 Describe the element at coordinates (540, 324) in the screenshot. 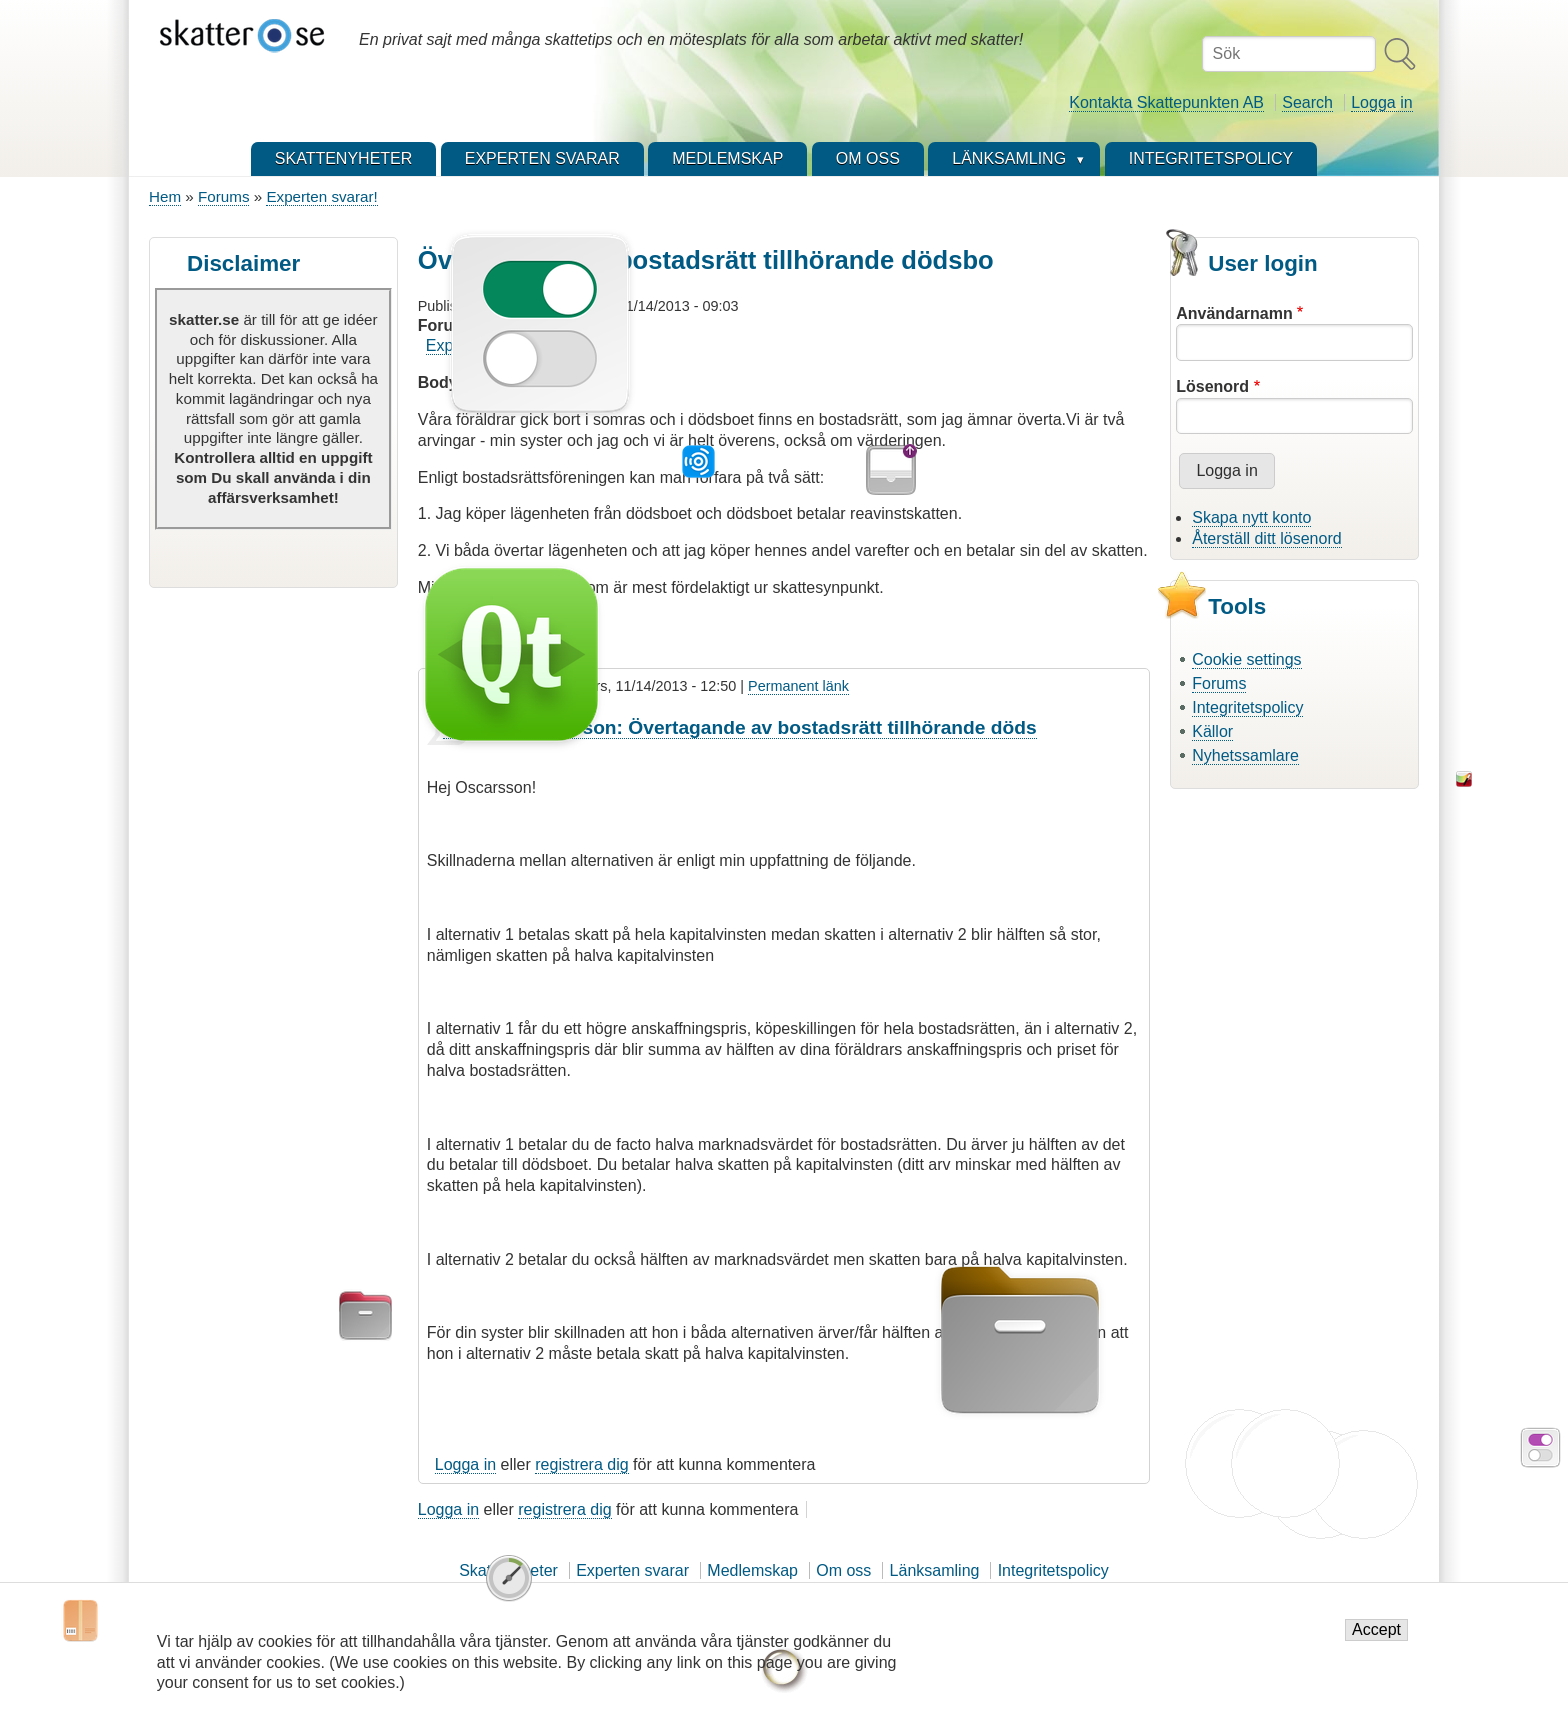

I see `open desktop preferences or settings` at that location.